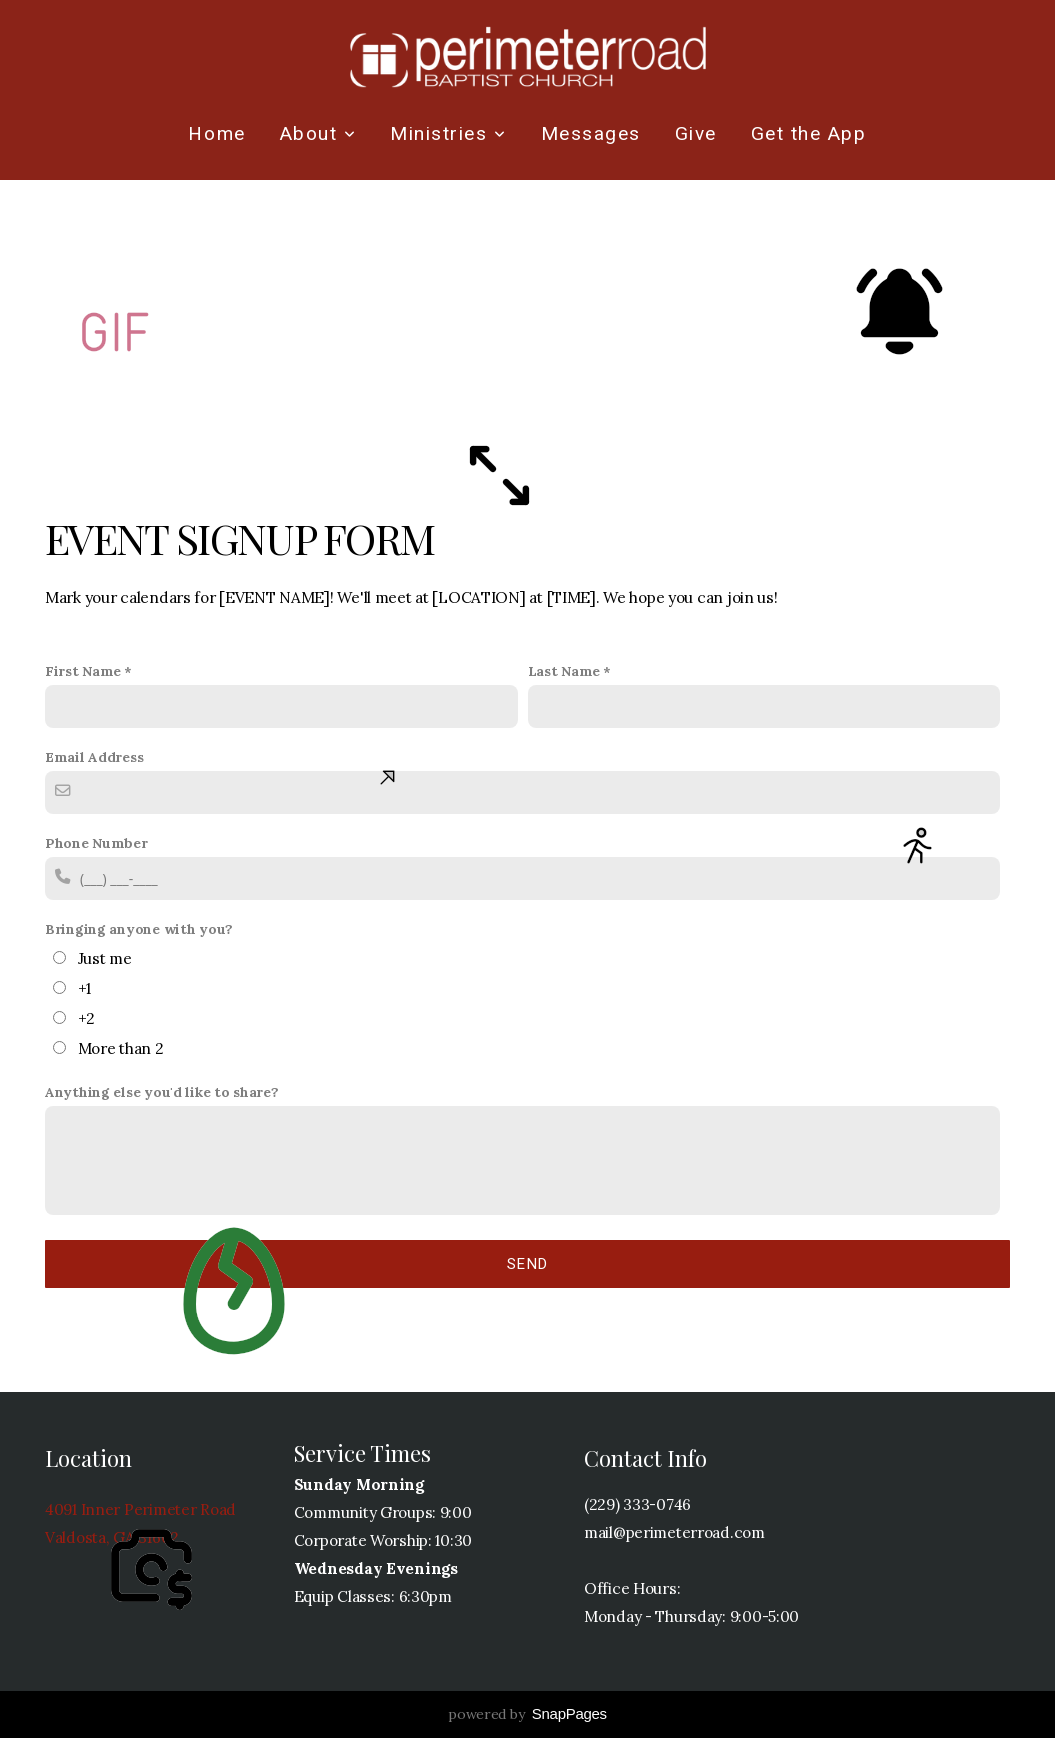  Describe the element at coordinates (151, 1565) in the screenshot. I see `purchase or rent camera equipment` at that location.